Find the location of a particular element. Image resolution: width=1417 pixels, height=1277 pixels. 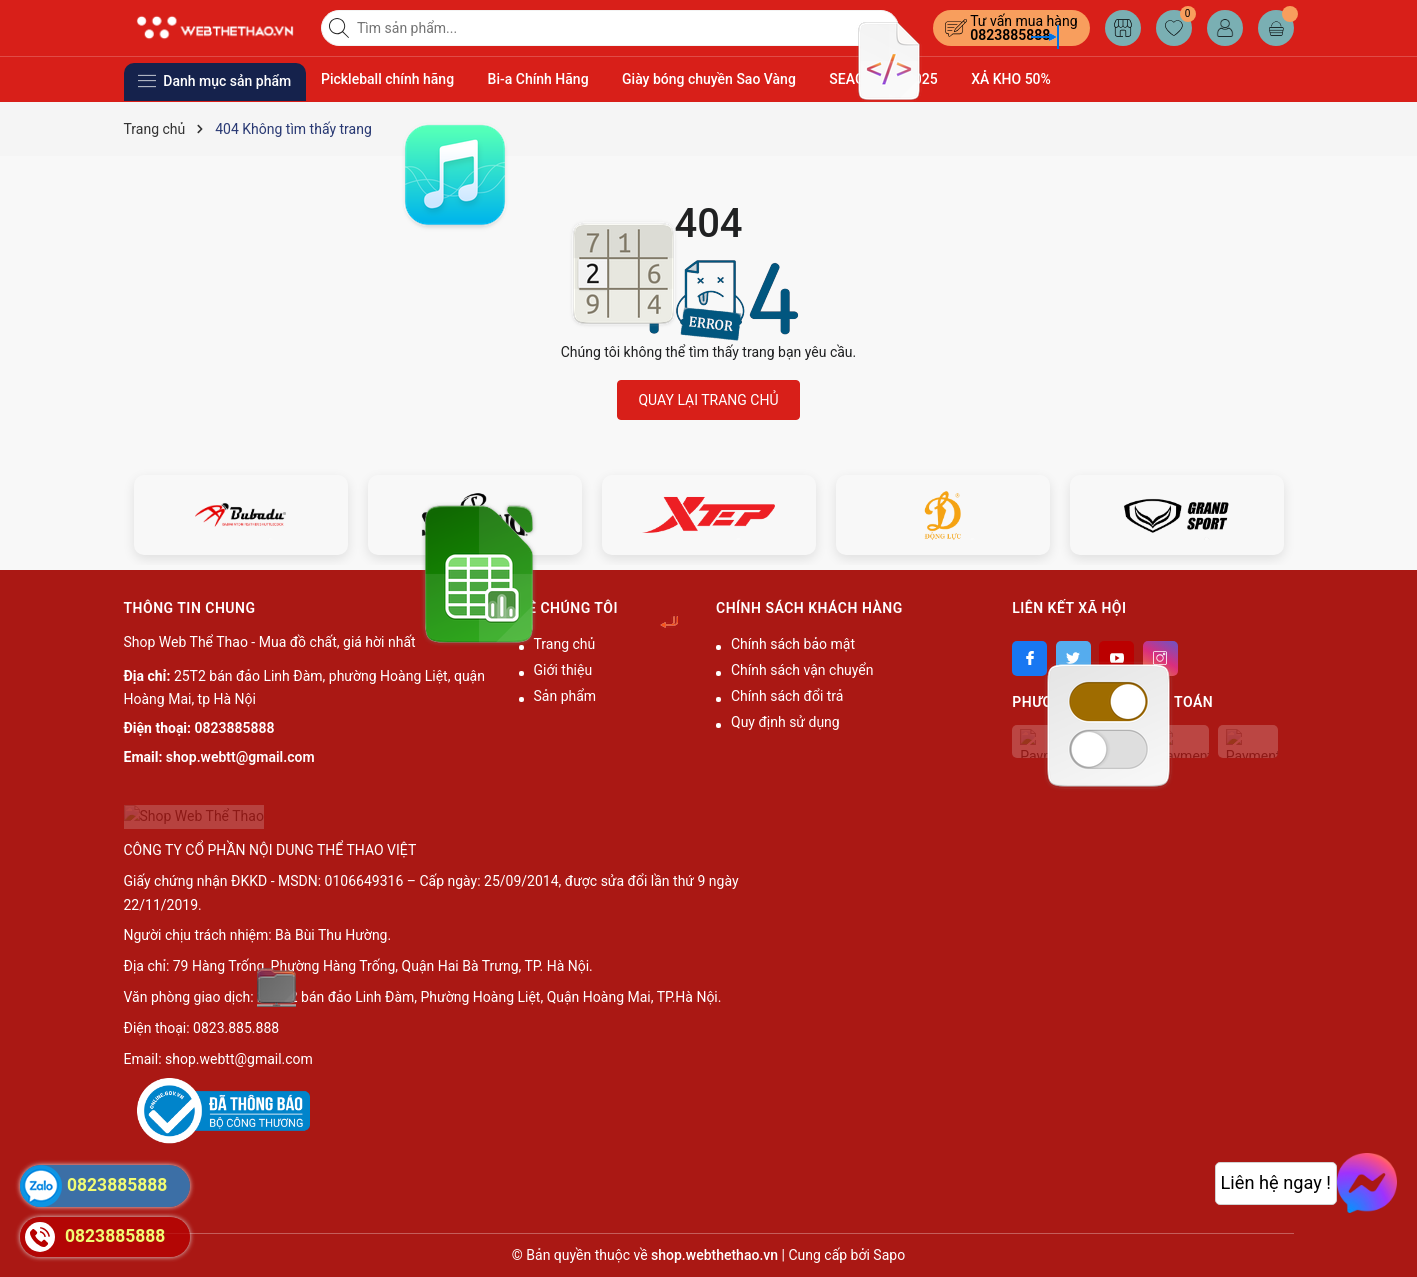

a maven xml configuration file is located at coordinates (889, 61).